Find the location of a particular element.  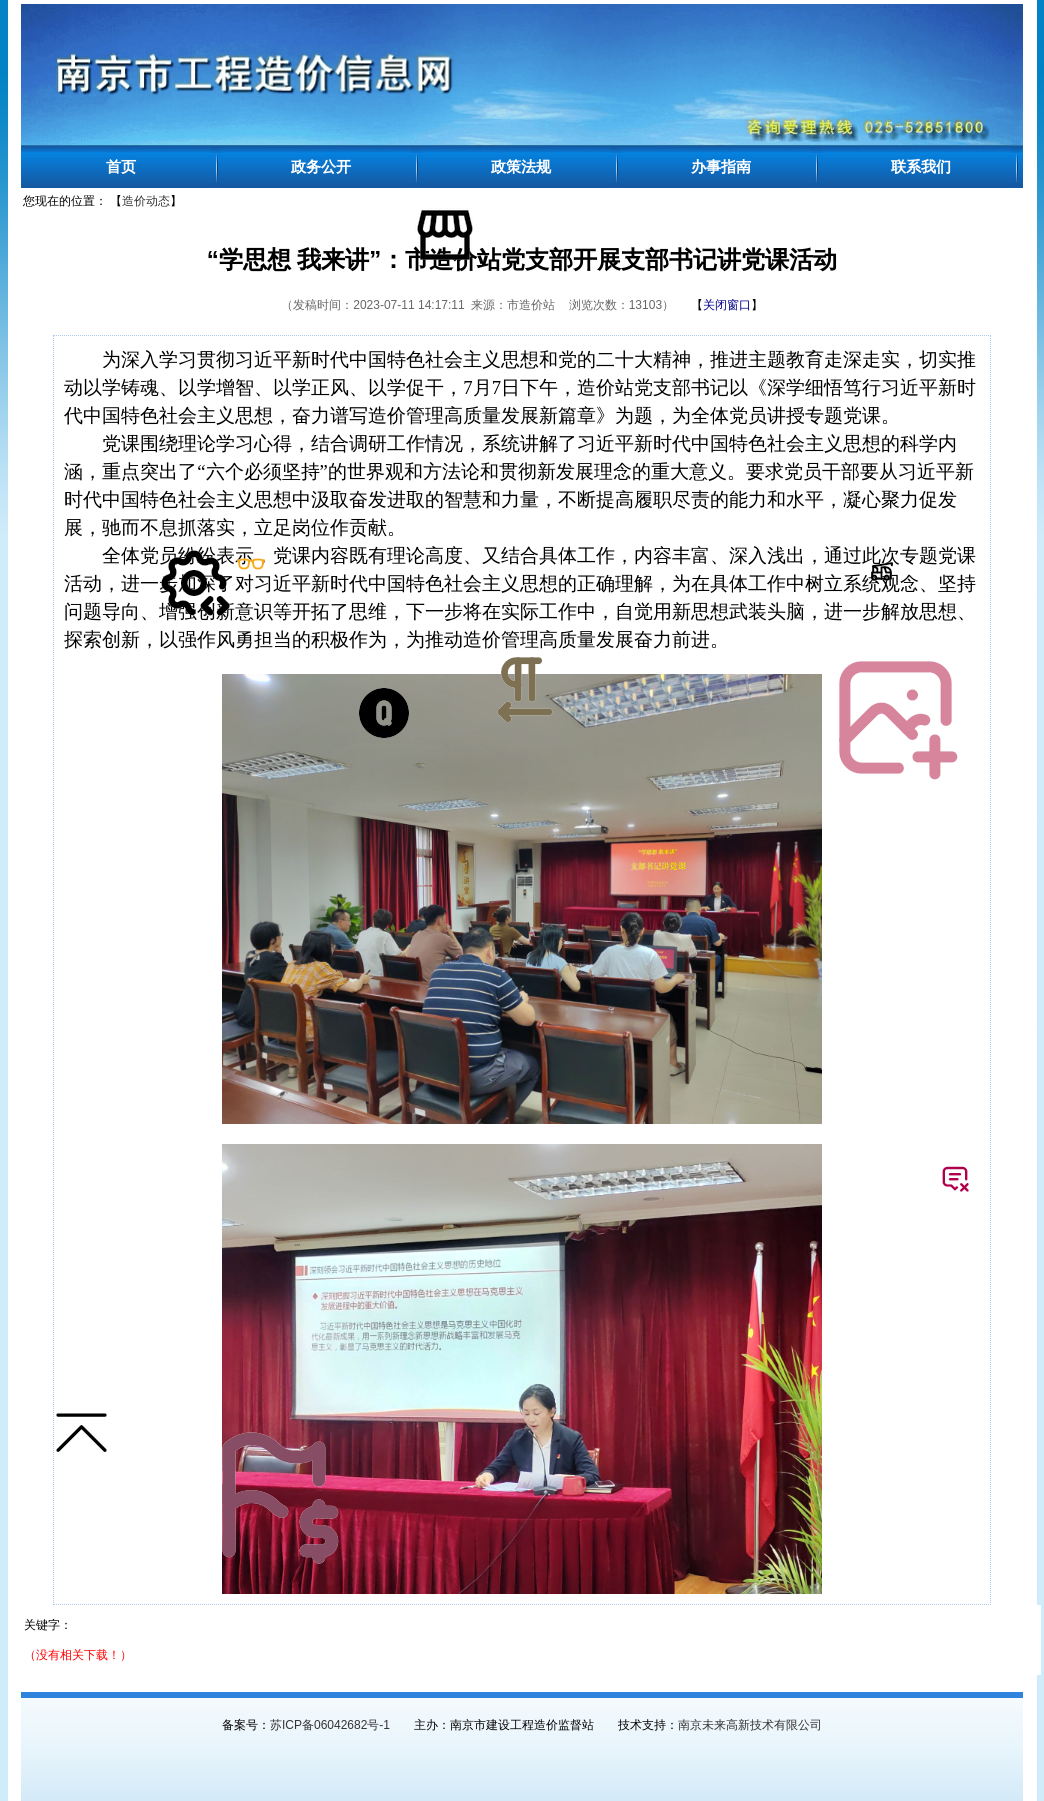

indicates a "Q" category or label is located at coordinates (384, 713).